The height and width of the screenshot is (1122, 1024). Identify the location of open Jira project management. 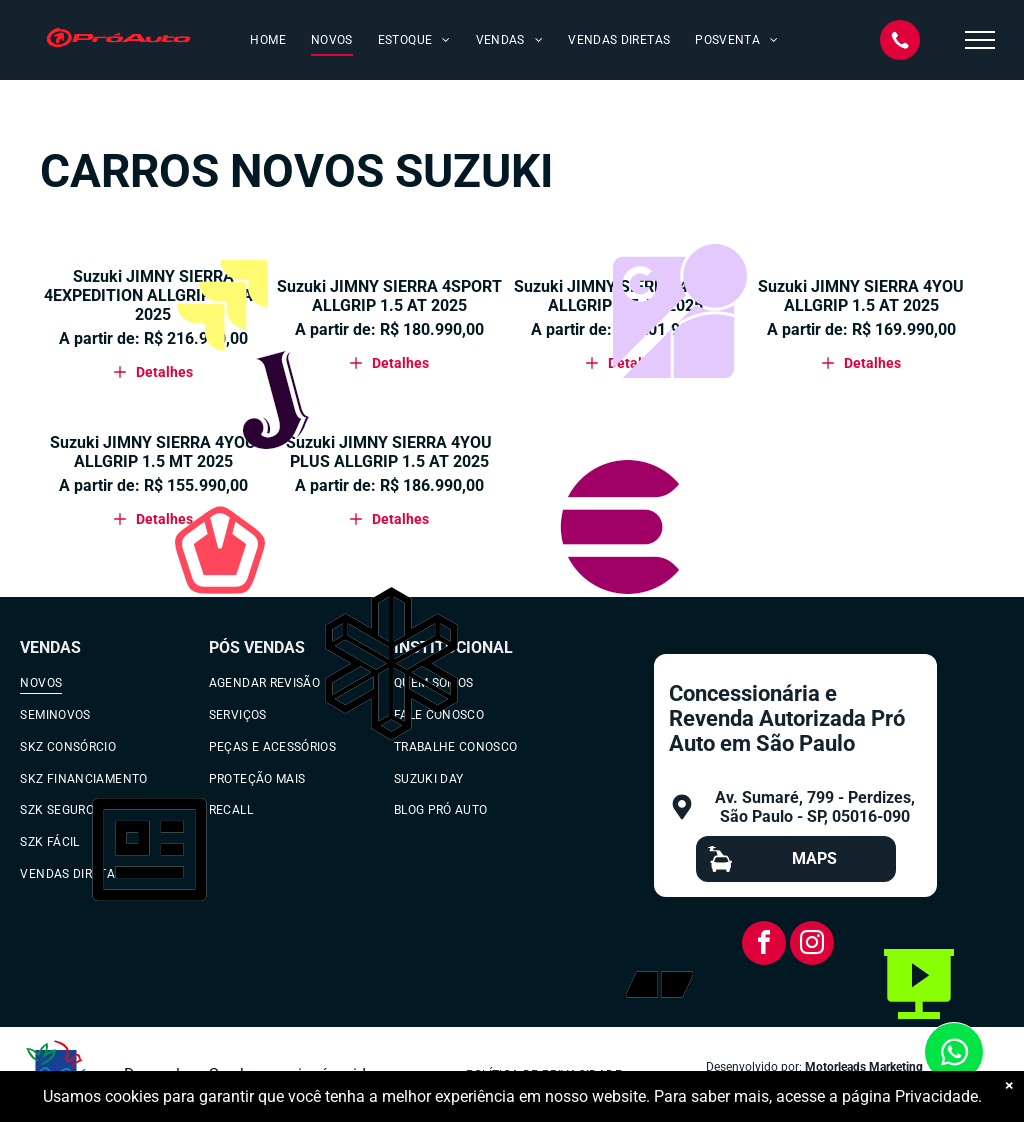
(222, 305).